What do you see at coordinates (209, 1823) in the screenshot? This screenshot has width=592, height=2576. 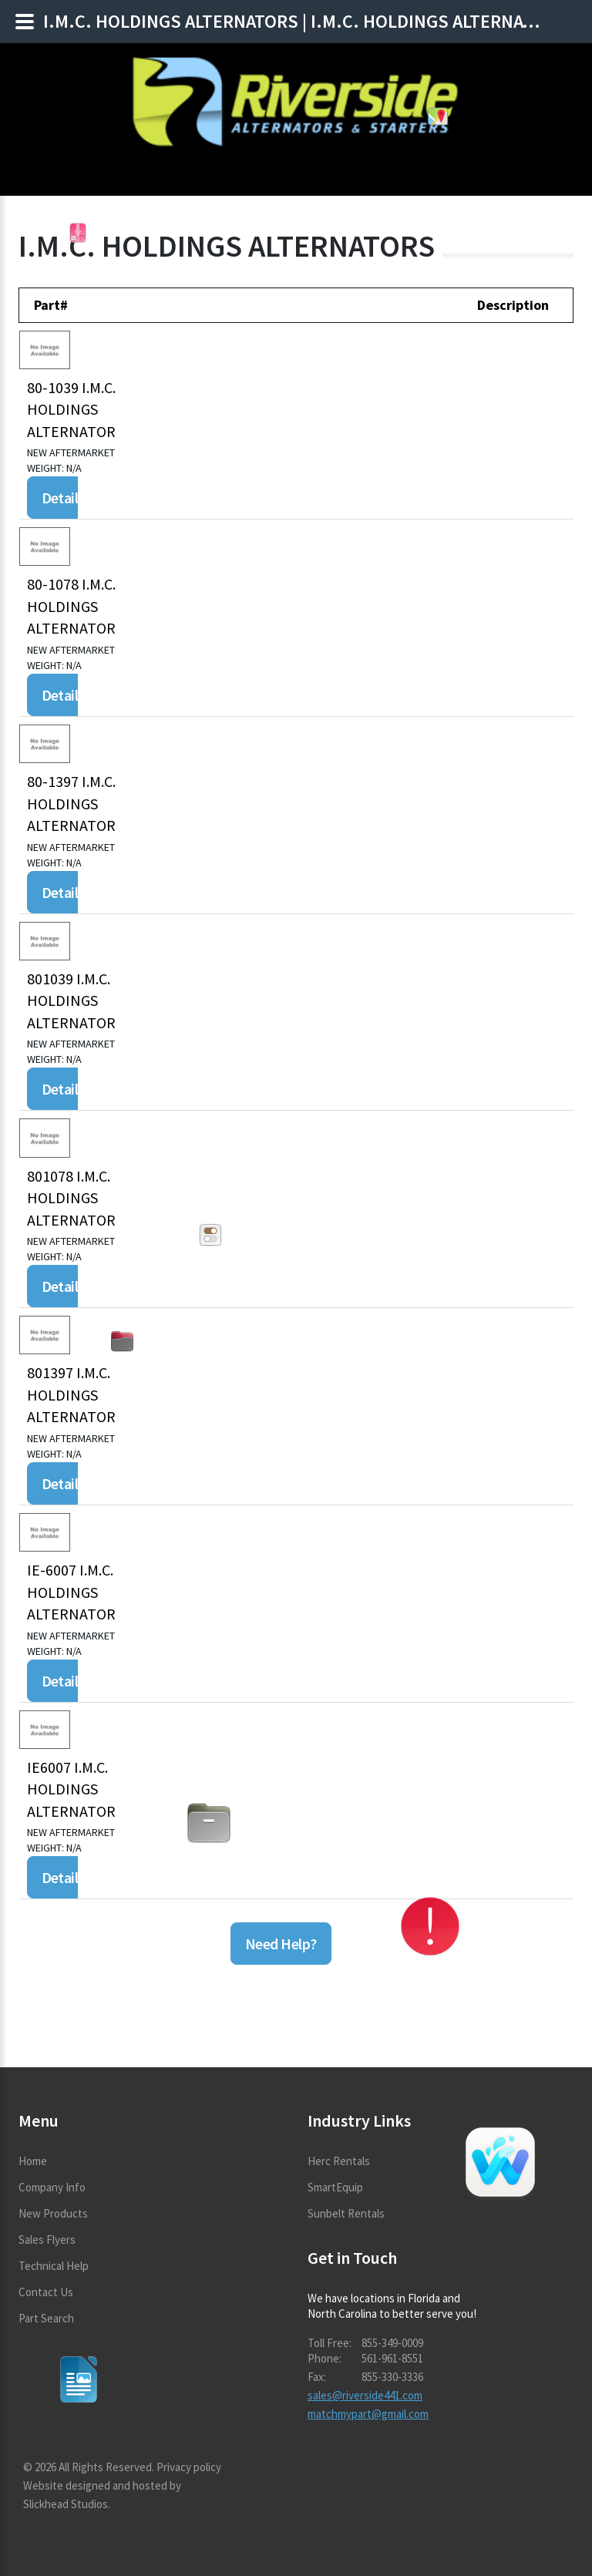 I see `open the file manager application` at bounding box center [209, 1823].